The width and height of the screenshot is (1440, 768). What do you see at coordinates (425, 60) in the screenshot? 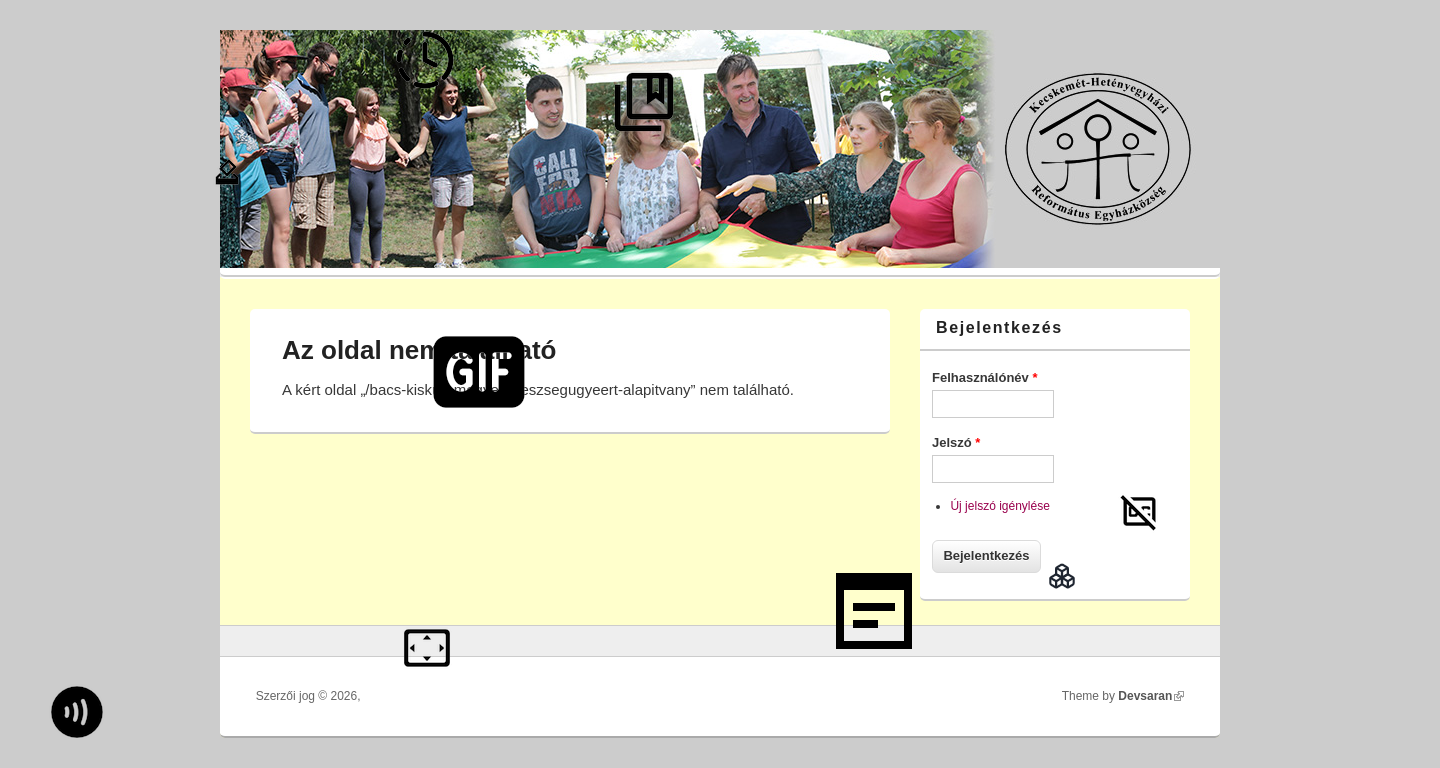
I see `indicates expiring or temporary content` at bounding box center [425, 60].